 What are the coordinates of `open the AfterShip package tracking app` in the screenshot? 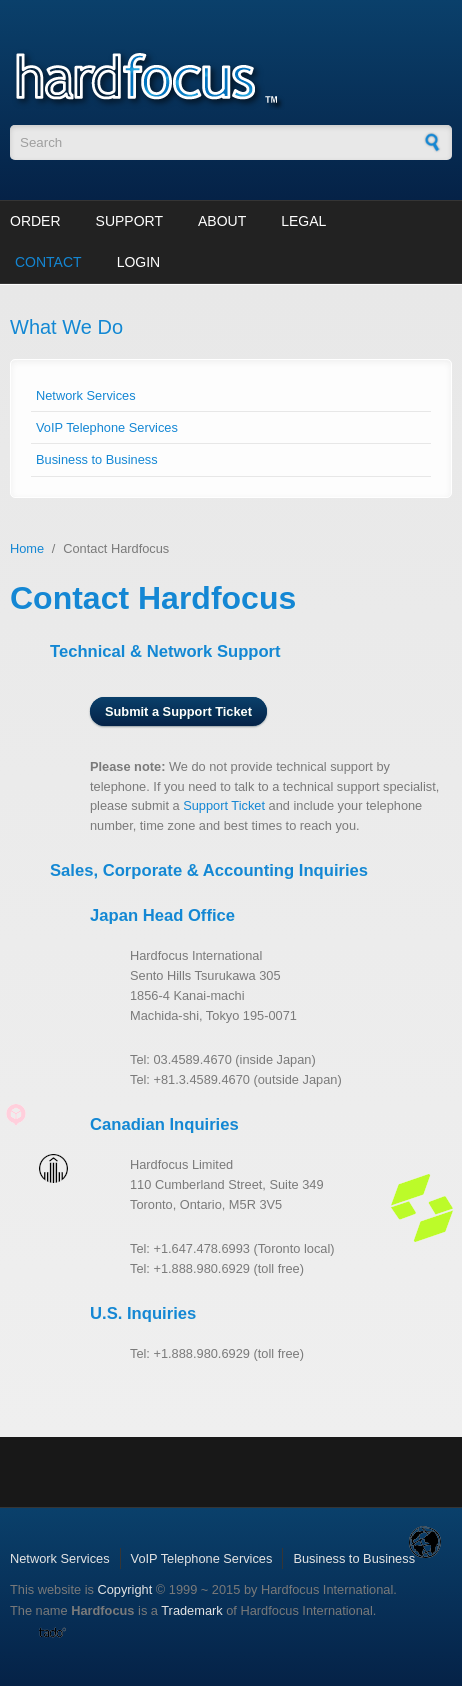 It's located at (16, 1115).